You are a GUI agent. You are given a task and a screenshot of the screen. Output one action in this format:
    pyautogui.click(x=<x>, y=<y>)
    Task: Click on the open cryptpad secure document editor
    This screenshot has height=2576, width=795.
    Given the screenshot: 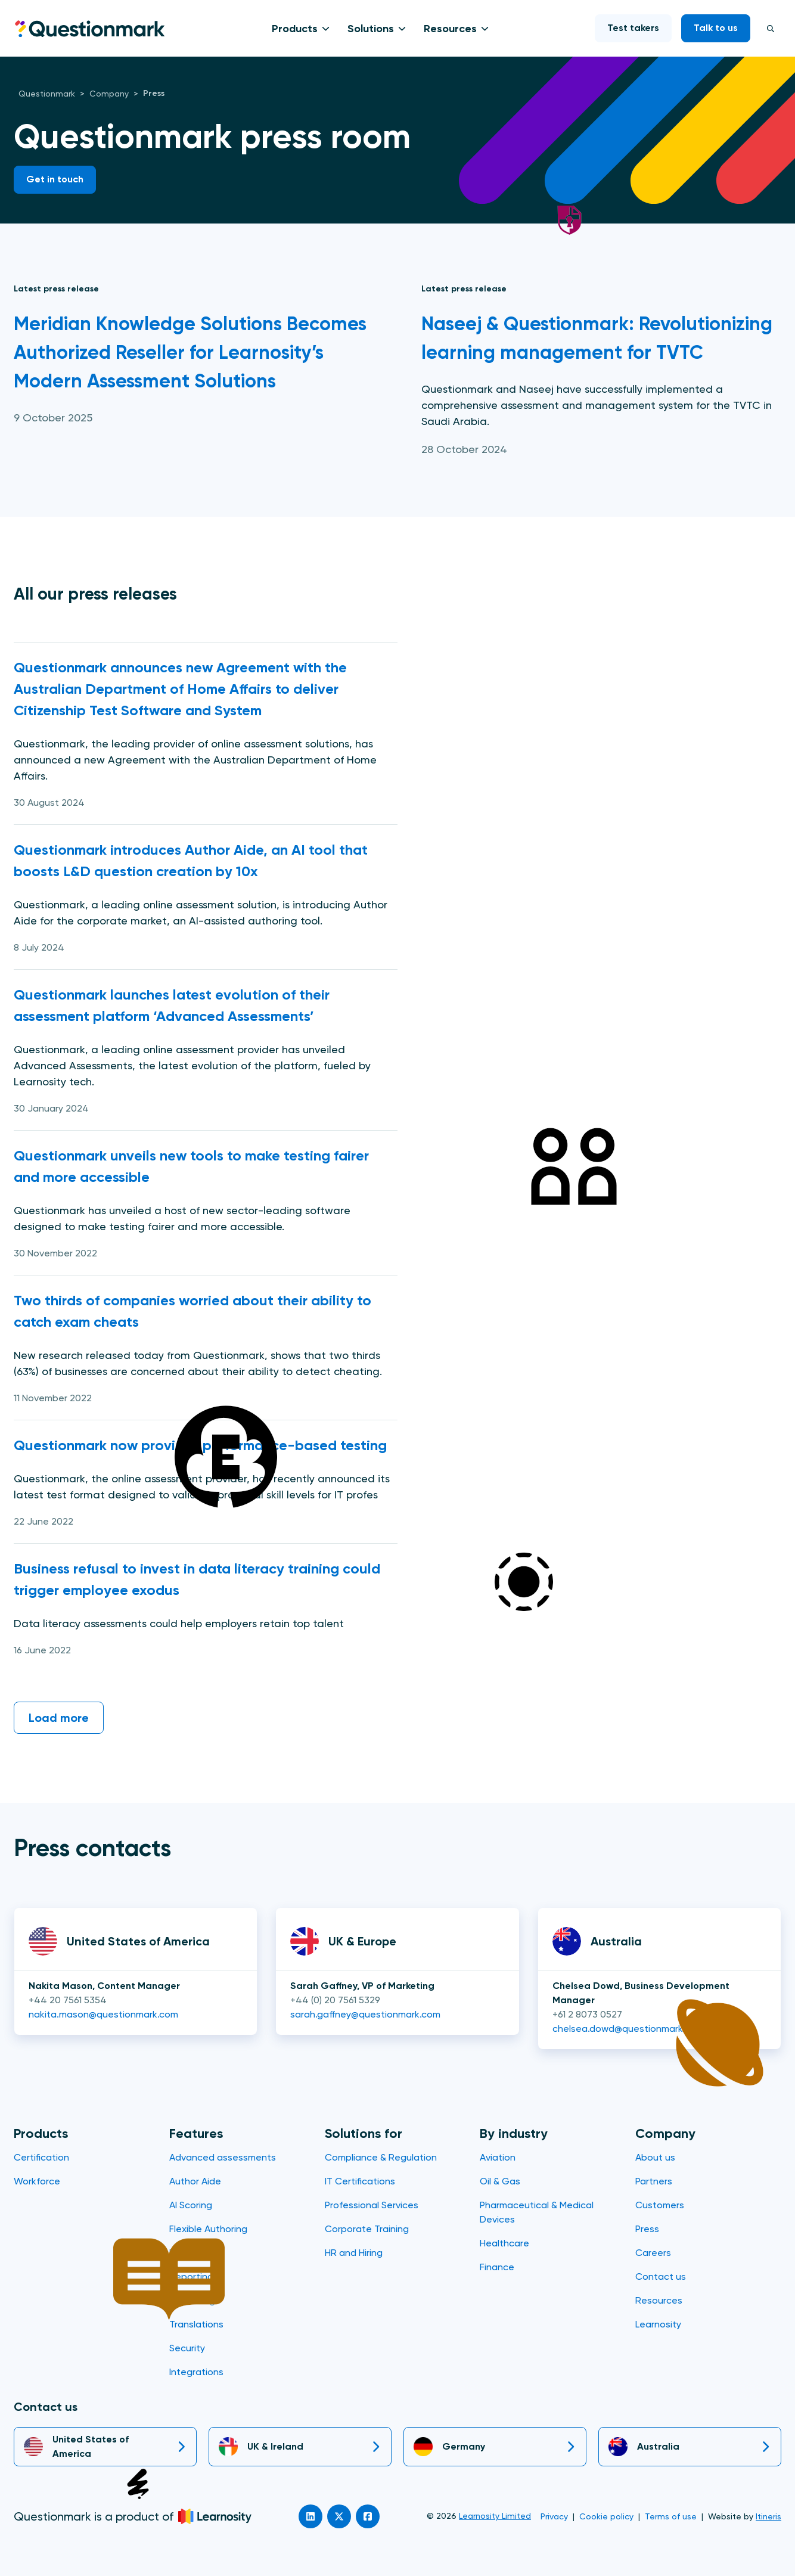 What is the action you would take?
    pyautogui.click(x=569, y=220)
    